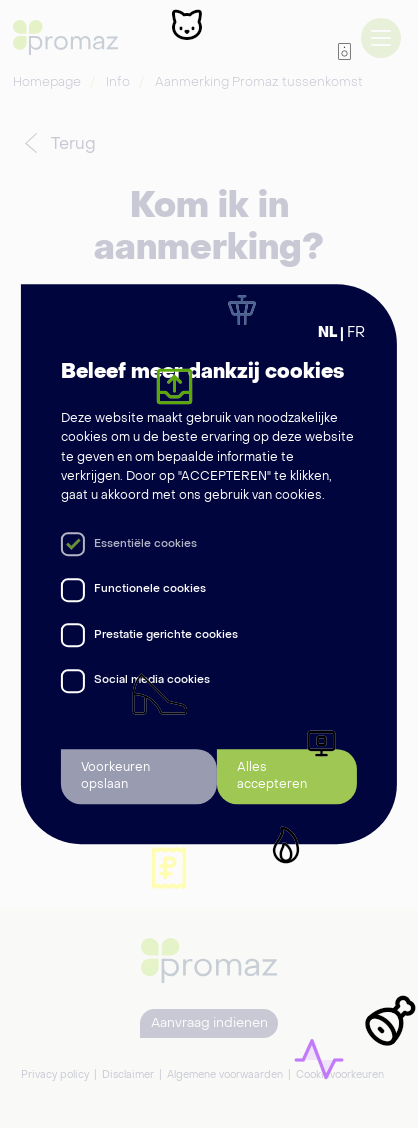 The height and width of the screenshot is (1128, 418). I want to click on view receipt or transaction in russian rubles, so click(169, 868).